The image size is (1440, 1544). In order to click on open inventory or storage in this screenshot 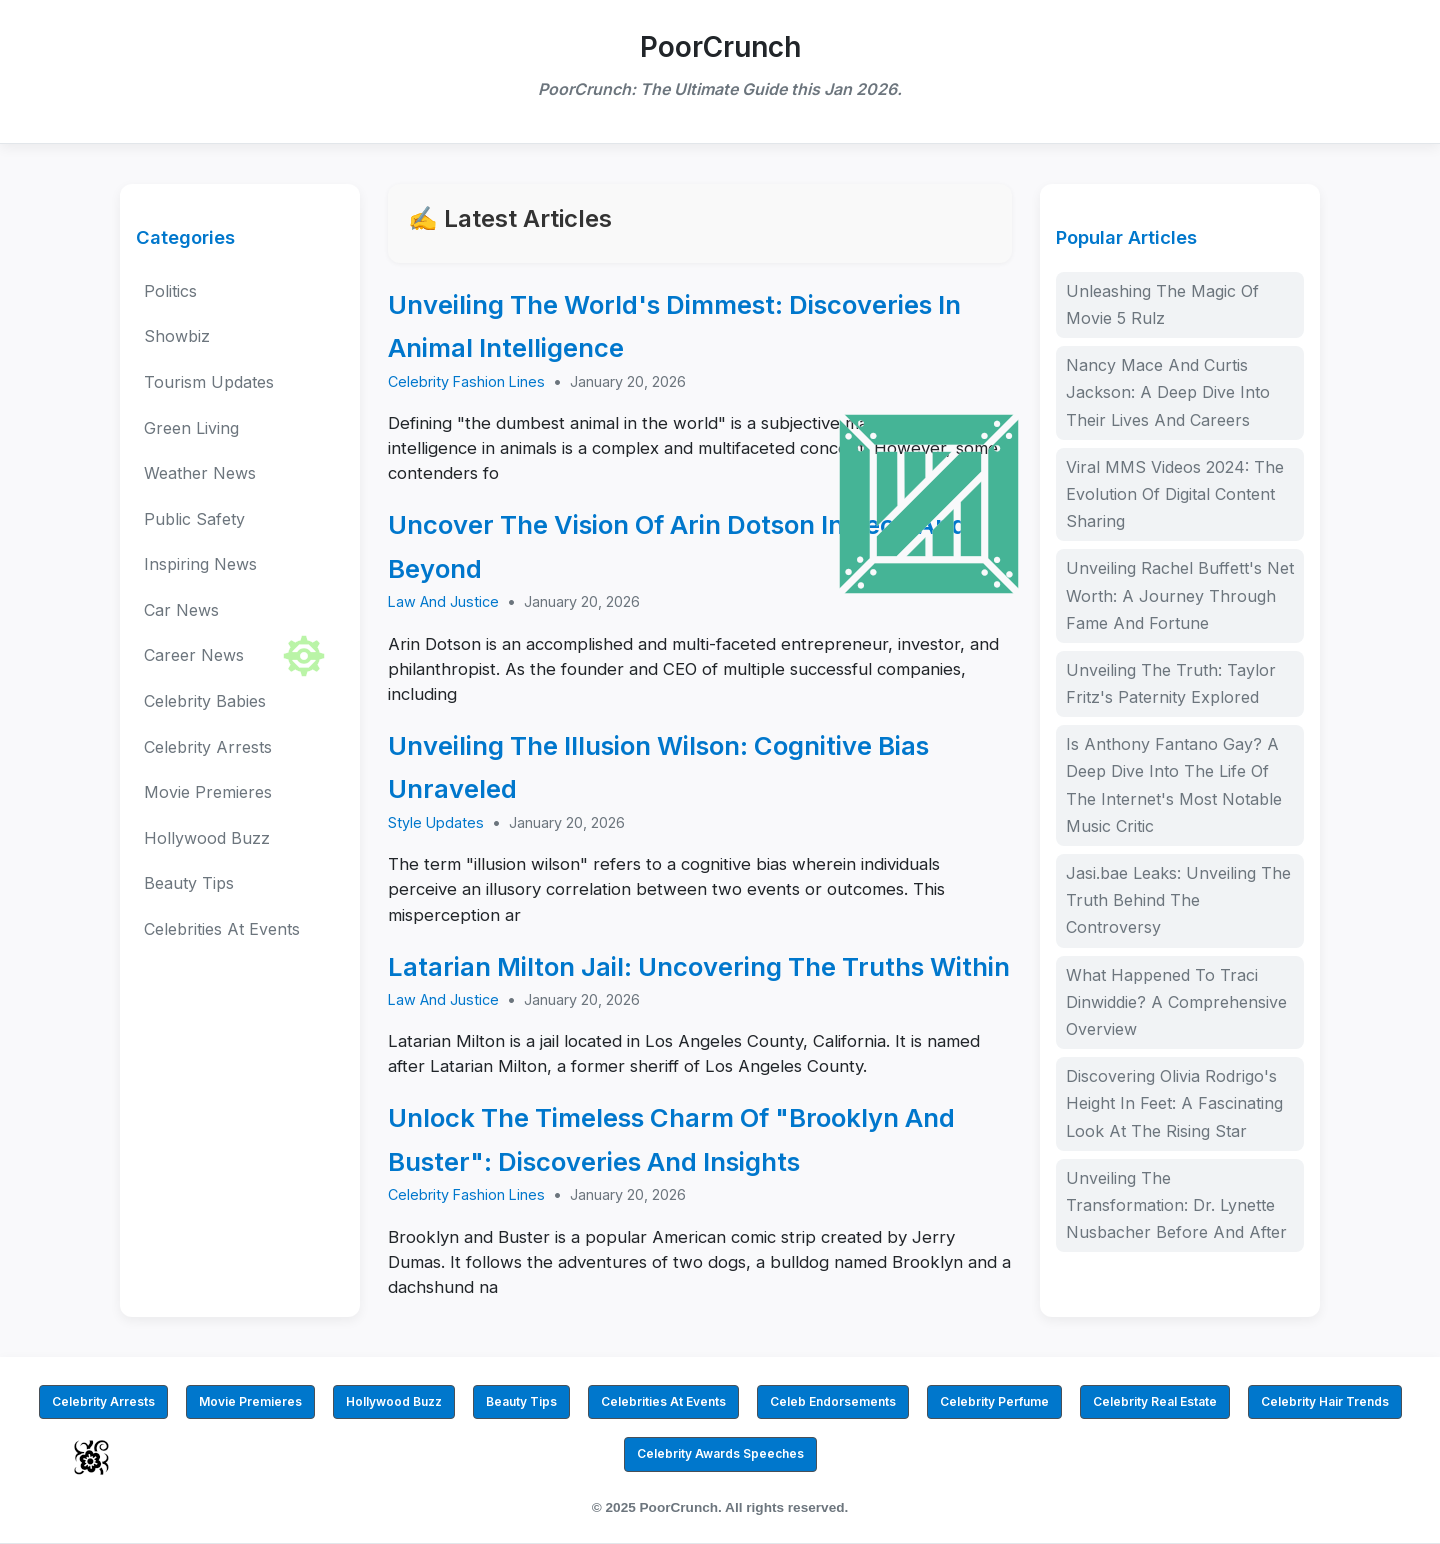, I will do `click(929, 504)`.